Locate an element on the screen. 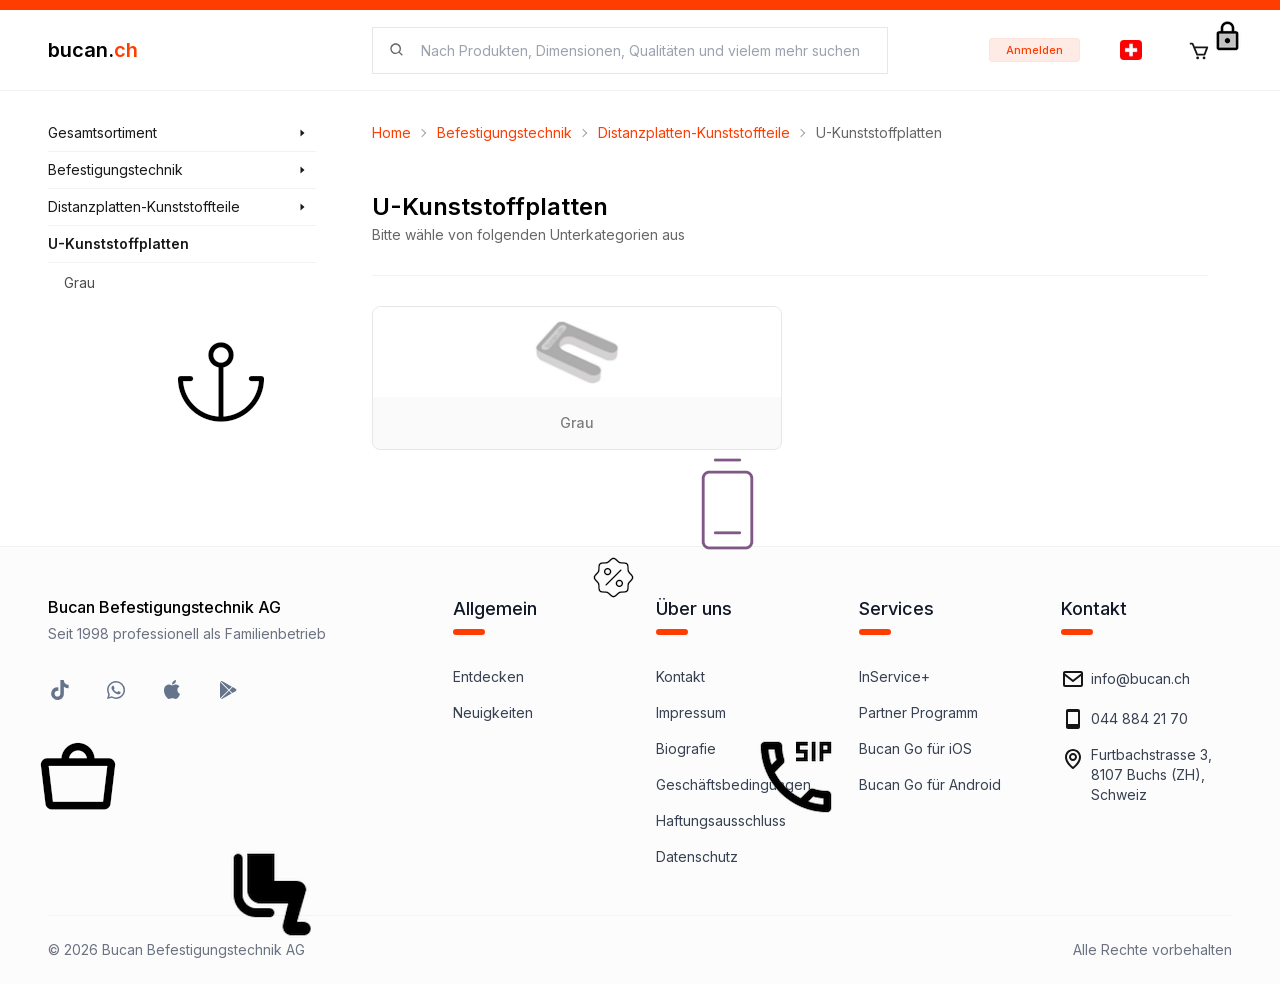 Image resolution: width=1280 pixels, height=984 pixels. make a SIP (internet protocol) phone call is located at coordinates (796, 777).